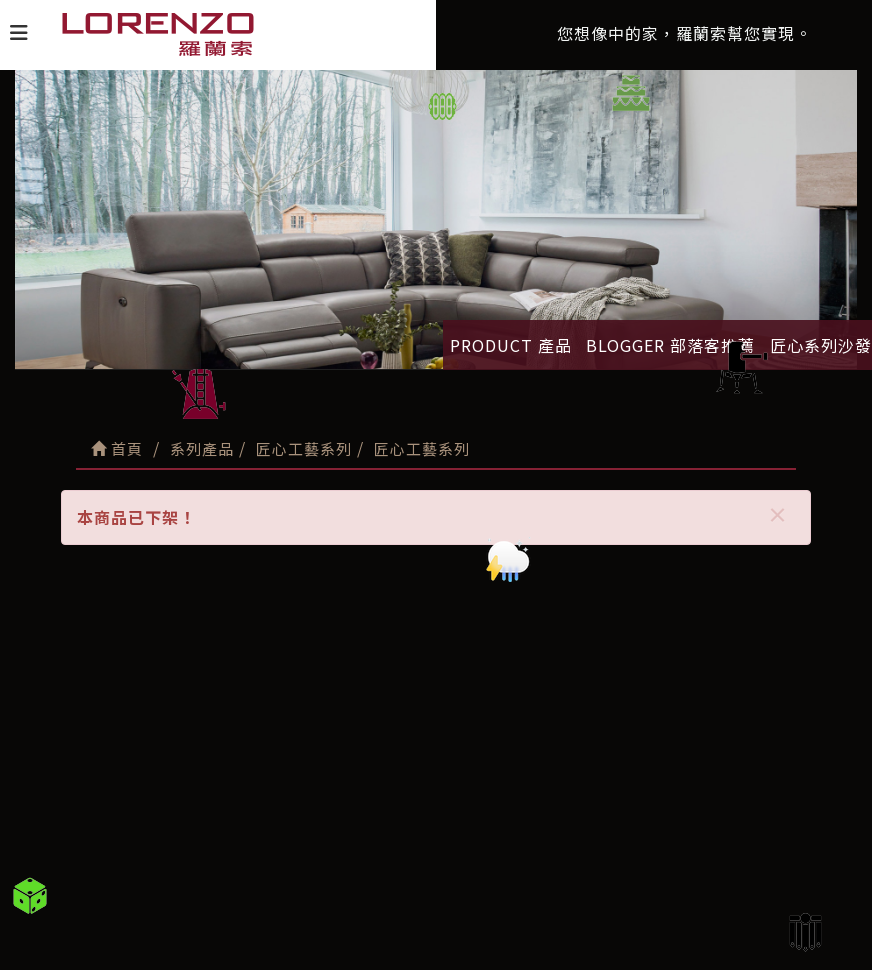 The image size is (872, 970). Describe the element at coordinates (508, 559) in the screenshot. I see `indicates nighttime thunderstorm conditions` at that location.